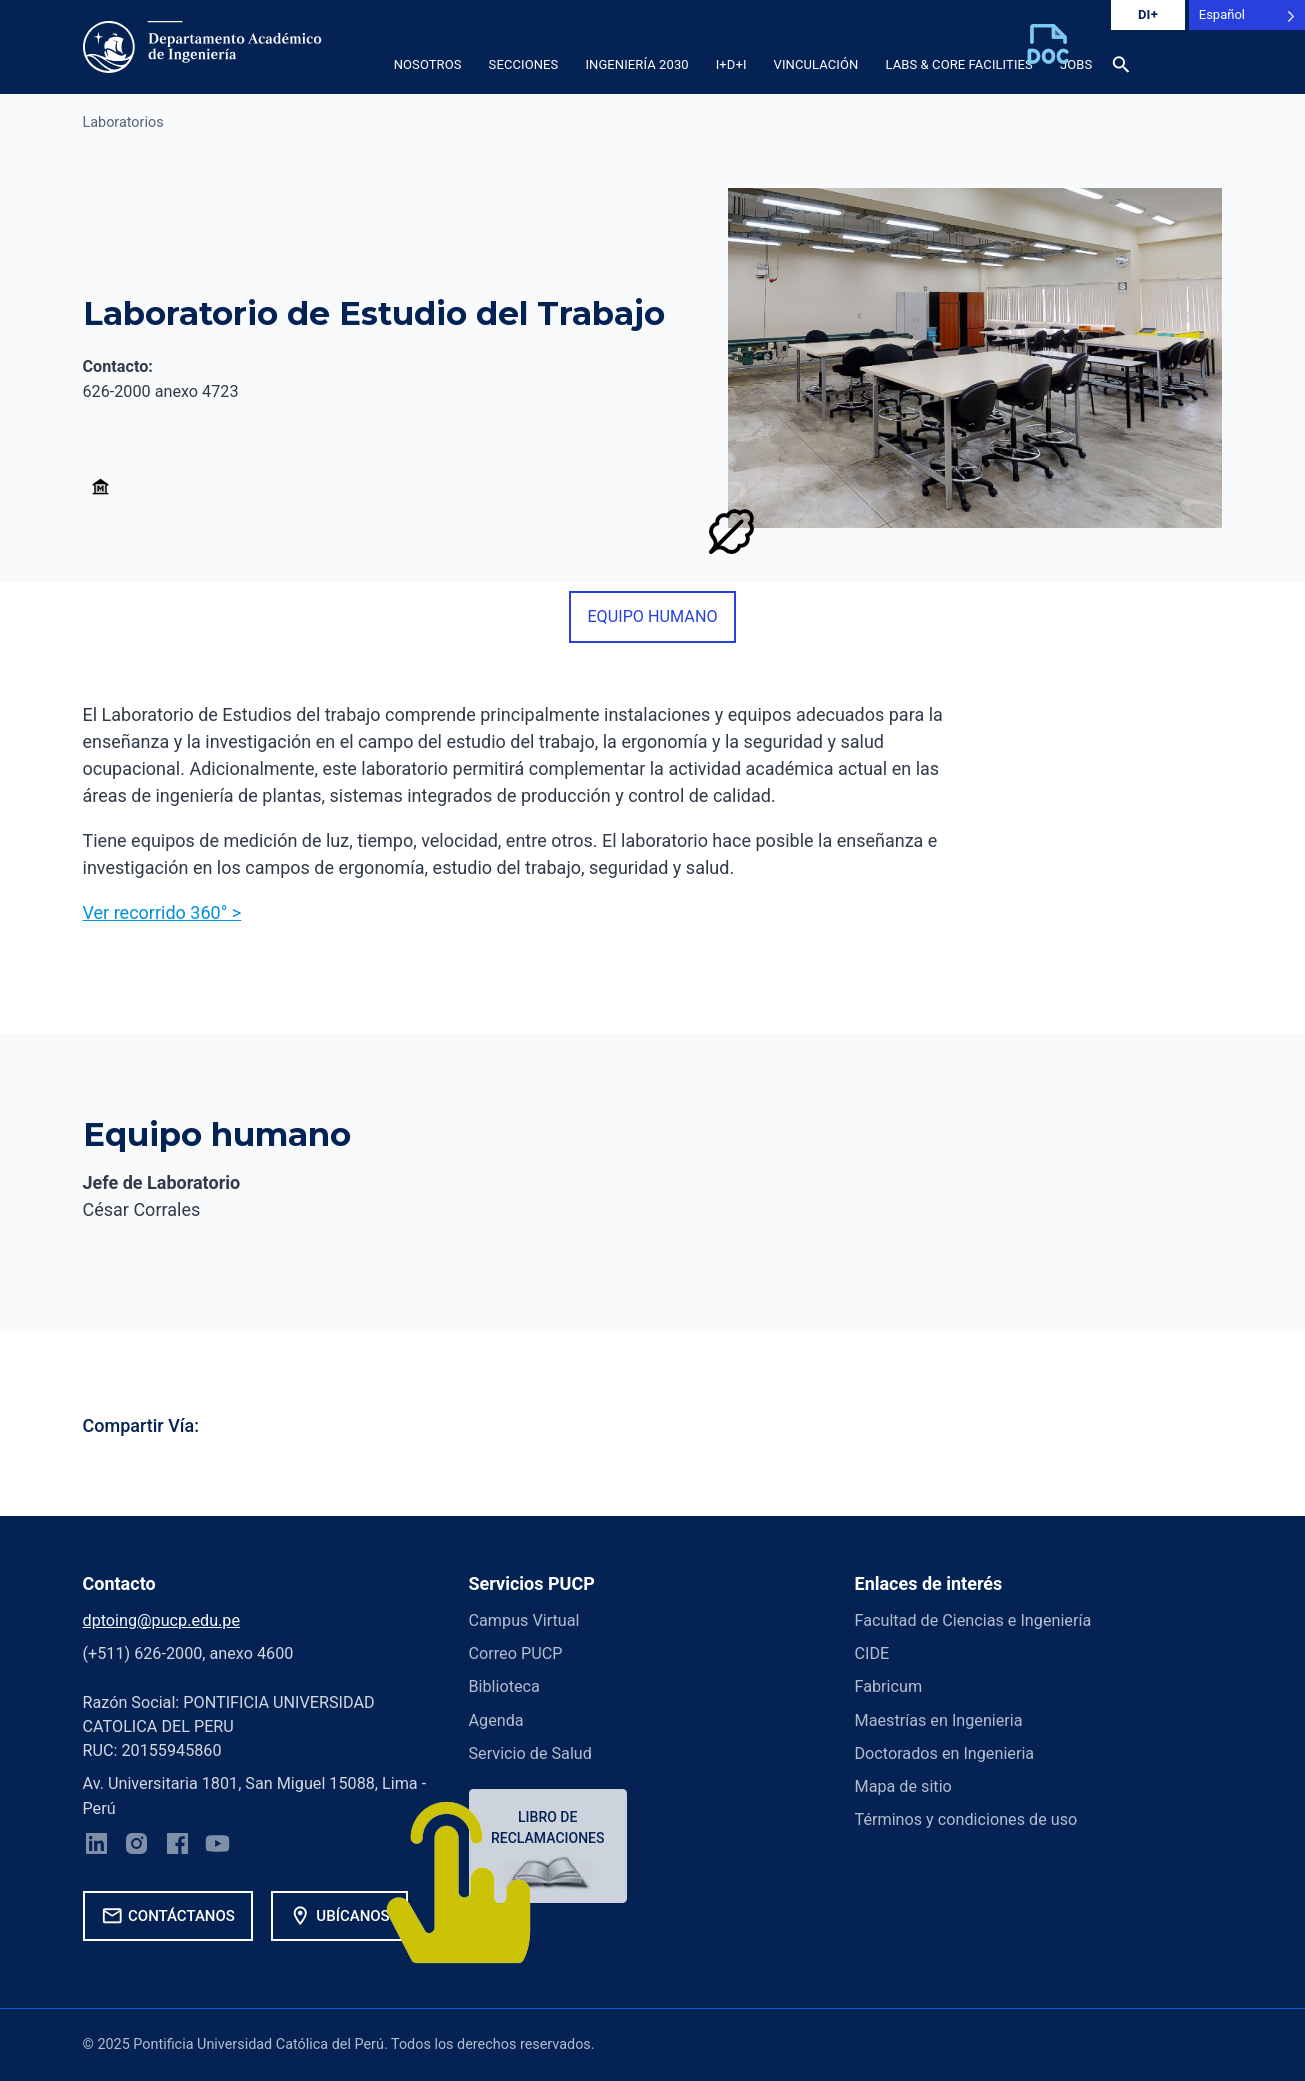 The width and height of the screenshot is (1305, 2081). What do you see at coordinates (731, 531) in the screenshot?
I see `view vegetarian or plant-based options` at bounding box center [731, 531].